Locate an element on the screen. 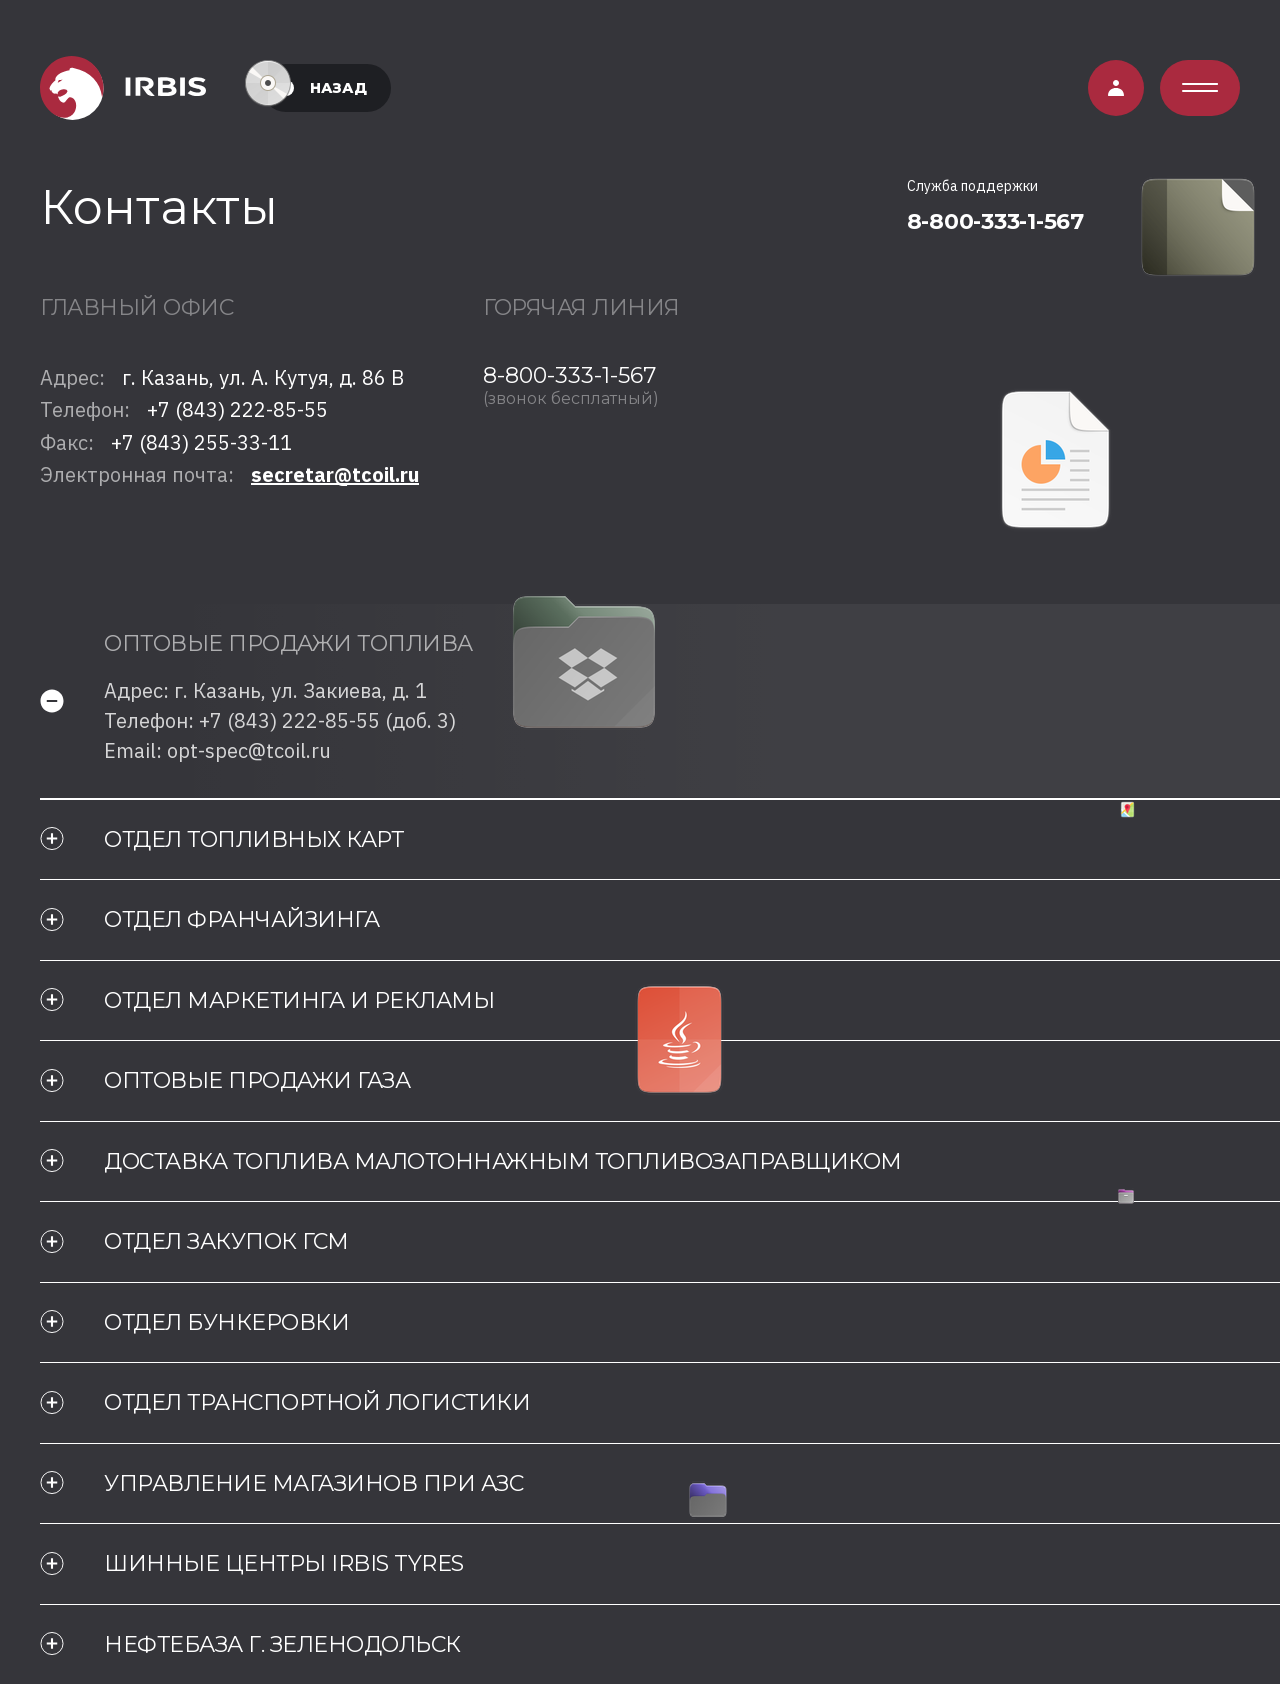  open your dropbox folder is located at coordinates (584, 662).